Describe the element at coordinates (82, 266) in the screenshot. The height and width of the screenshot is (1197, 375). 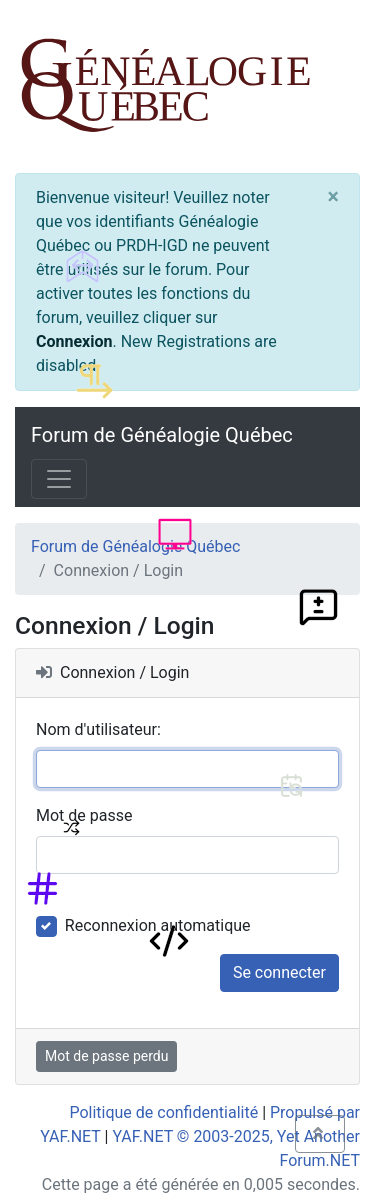
I see `mirror or flip content horizontally` at that location.